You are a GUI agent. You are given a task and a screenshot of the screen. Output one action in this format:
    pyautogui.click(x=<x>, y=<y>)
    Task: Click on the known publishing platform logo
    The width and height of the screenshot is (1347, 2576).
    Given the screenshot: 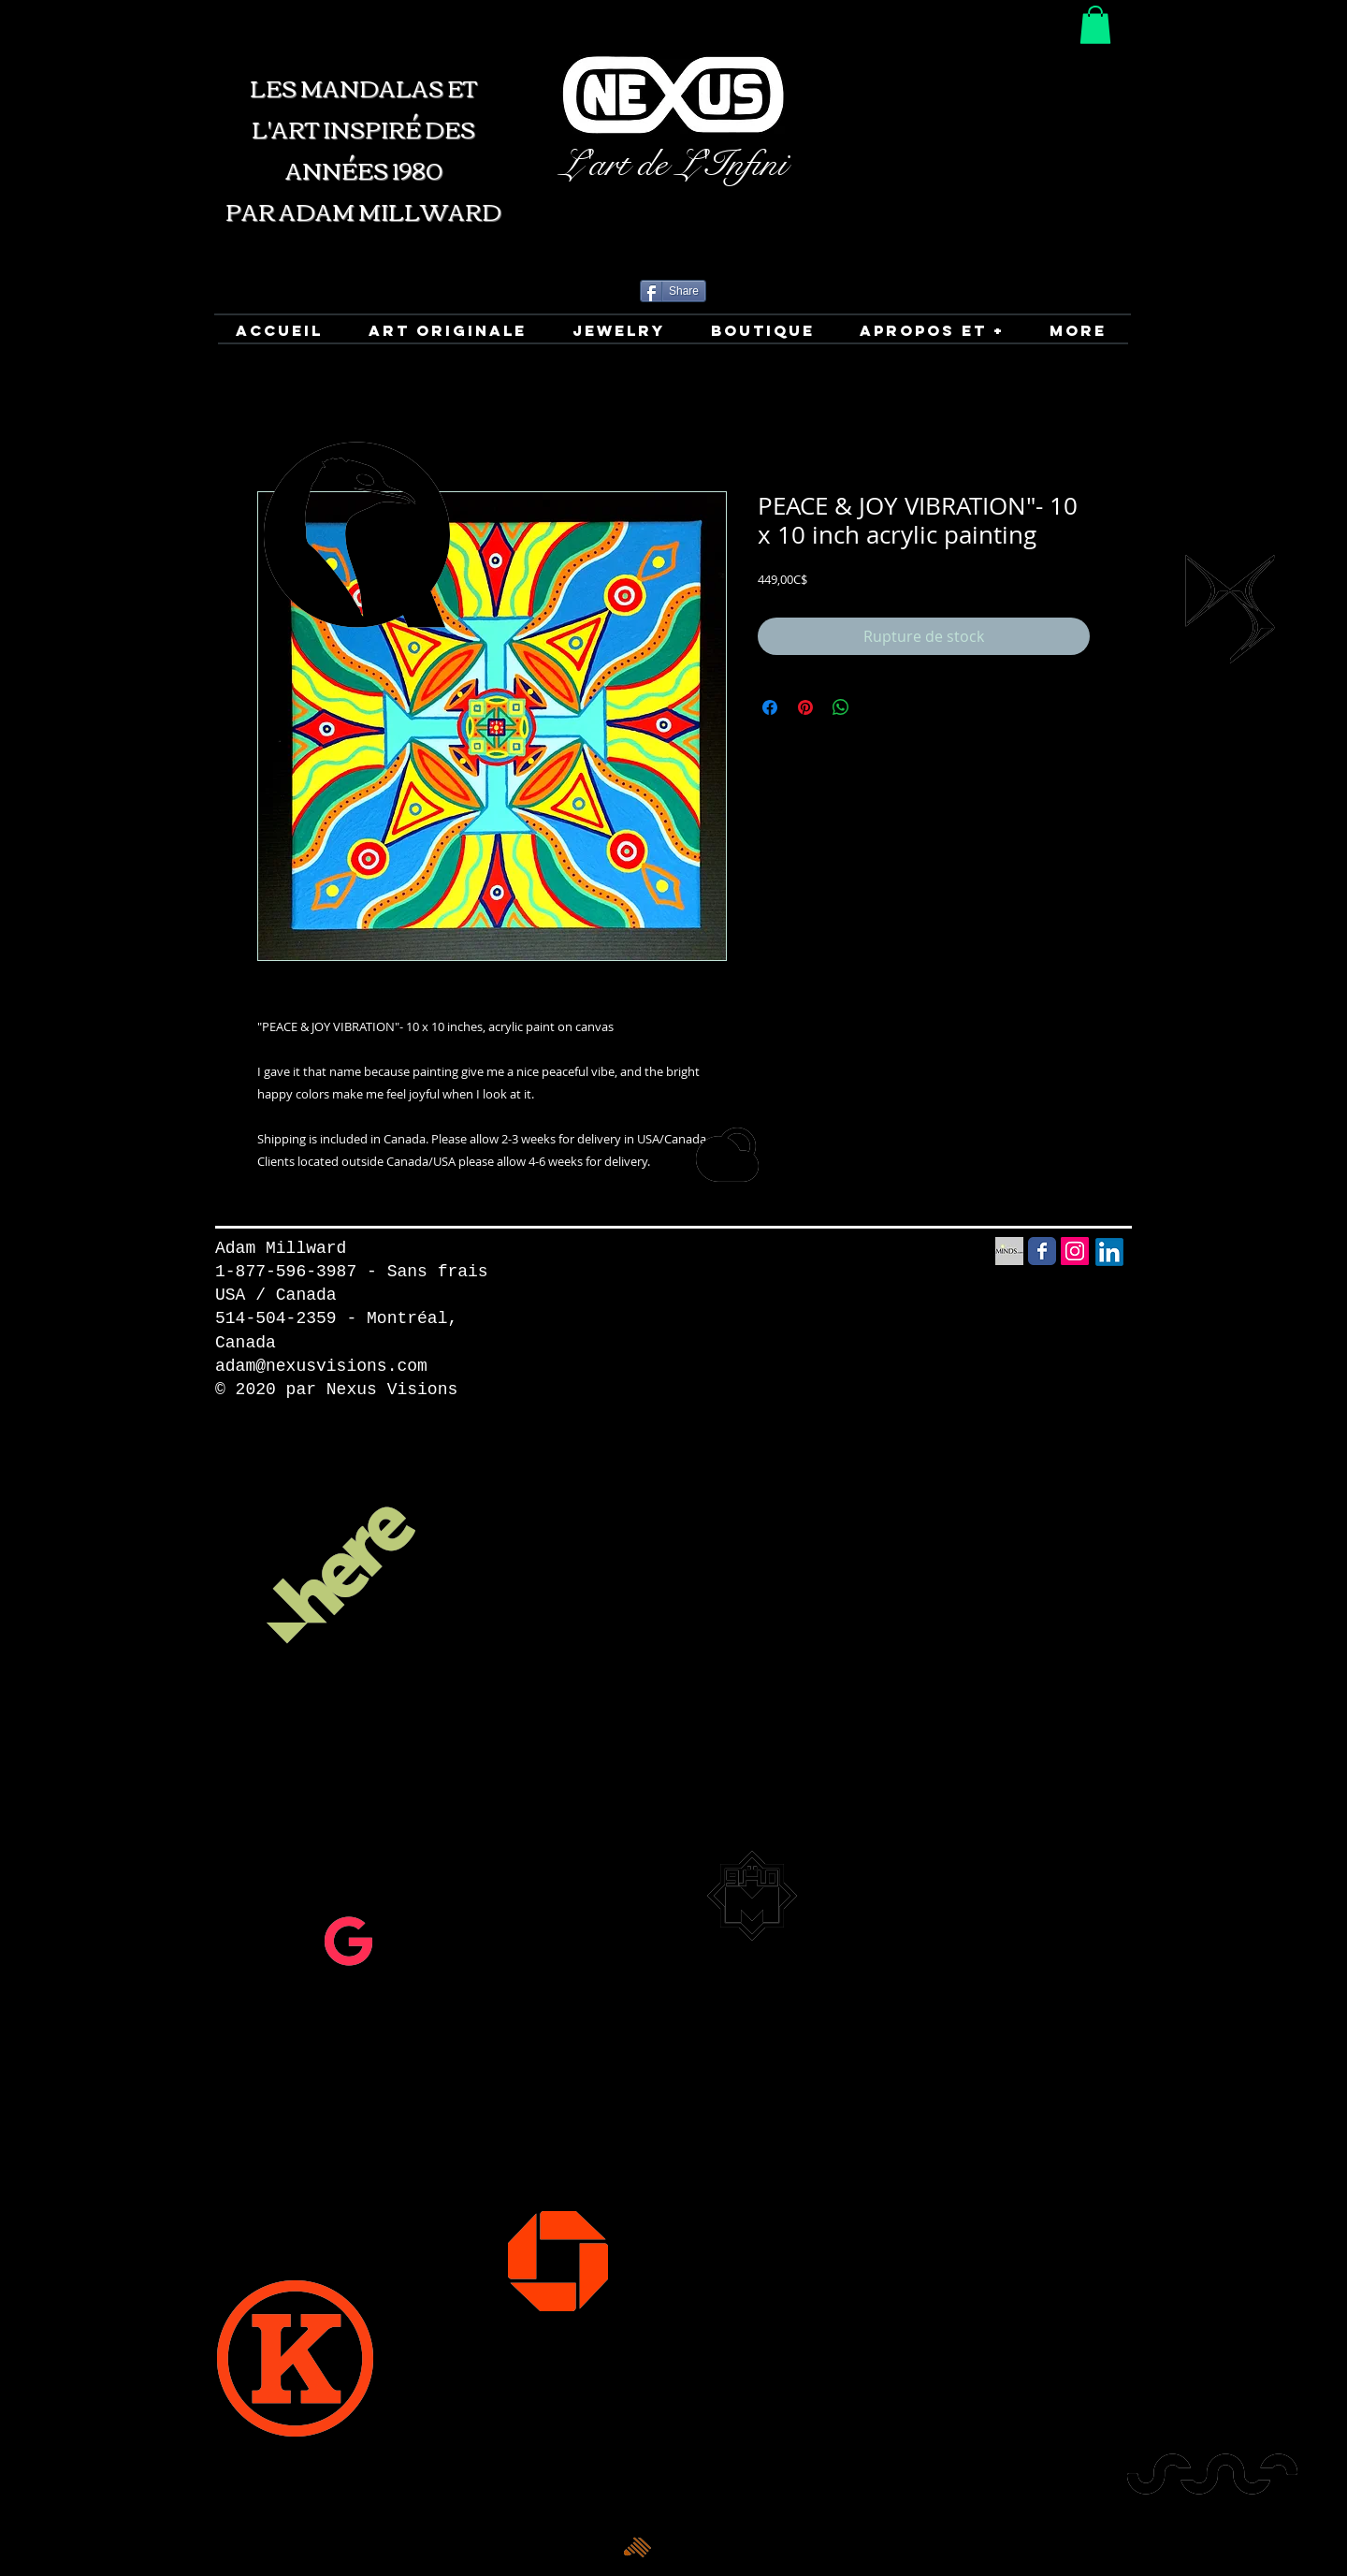 What is the action you would take?
    pyautogui.click(x=295, y=2358)
    